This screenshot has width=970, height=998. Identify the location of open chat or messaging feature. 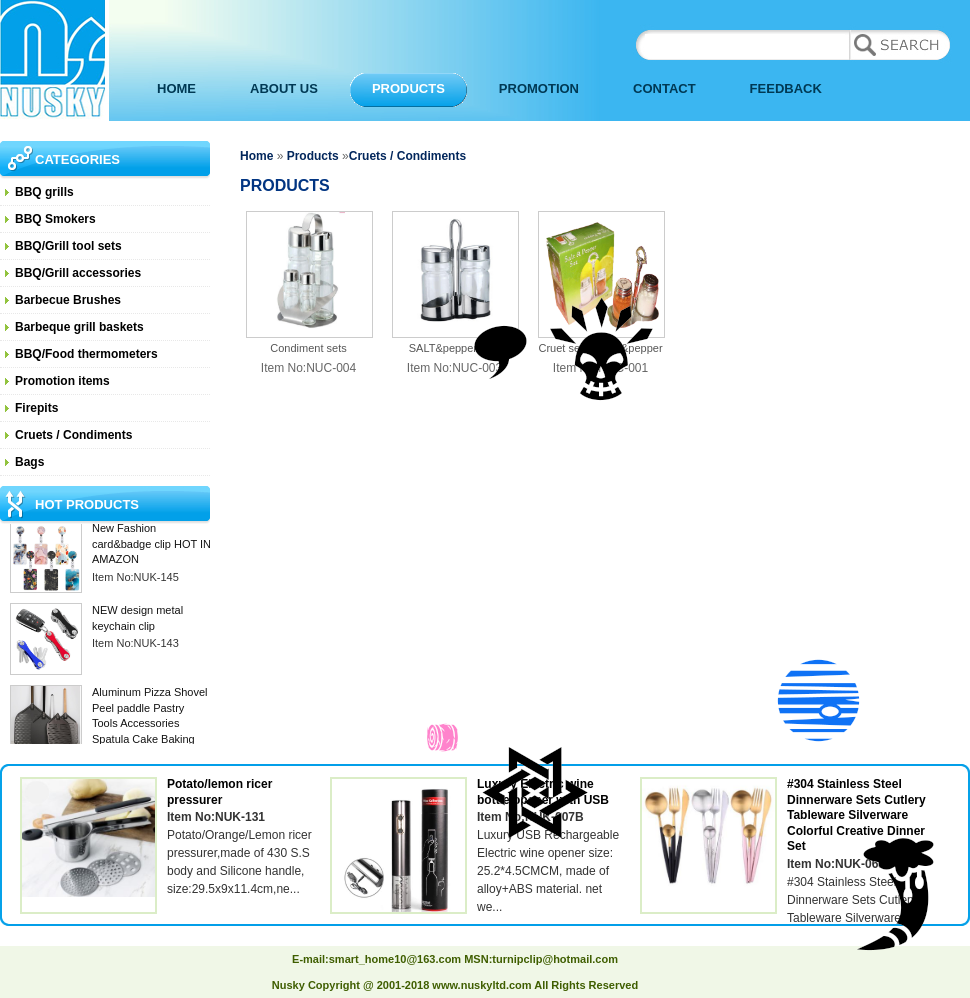
(500, 352).